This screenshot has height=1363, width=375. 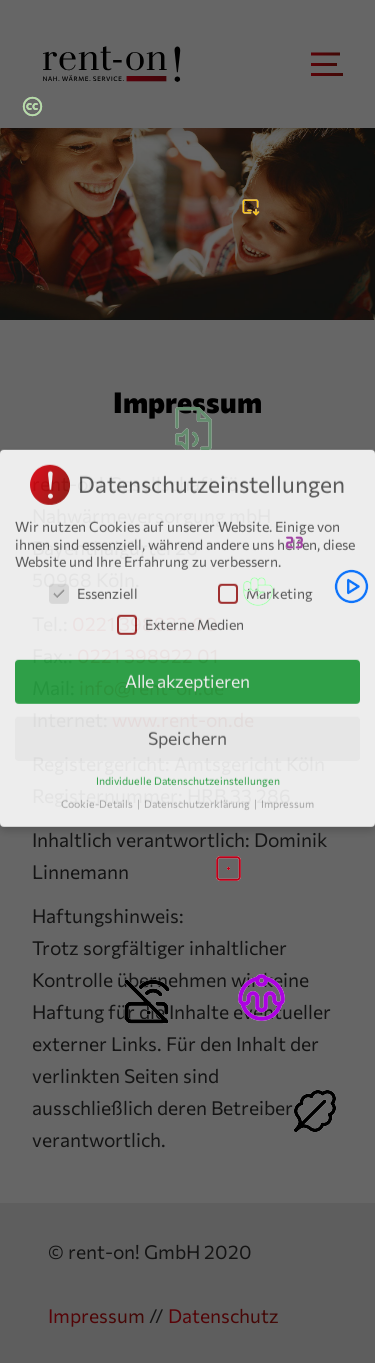 What do you see at coordinates (351, 586) in the screenshot?
I see `play media or video content` at bounding box center [351, 586].